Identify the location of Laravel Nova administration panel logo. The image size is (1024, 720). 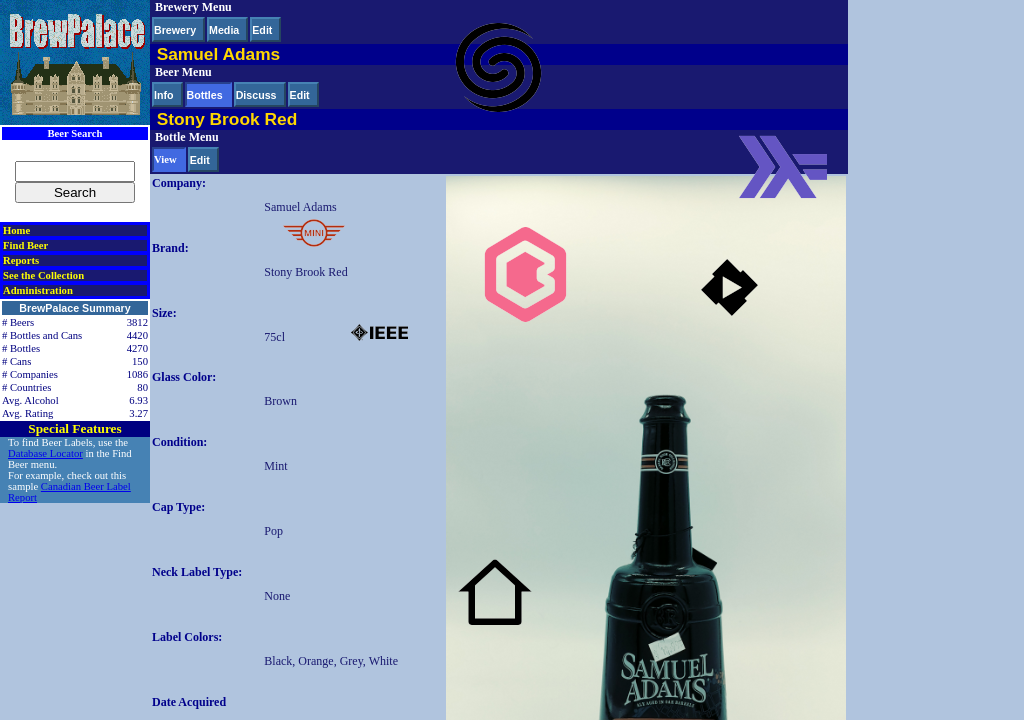
(498, 67).